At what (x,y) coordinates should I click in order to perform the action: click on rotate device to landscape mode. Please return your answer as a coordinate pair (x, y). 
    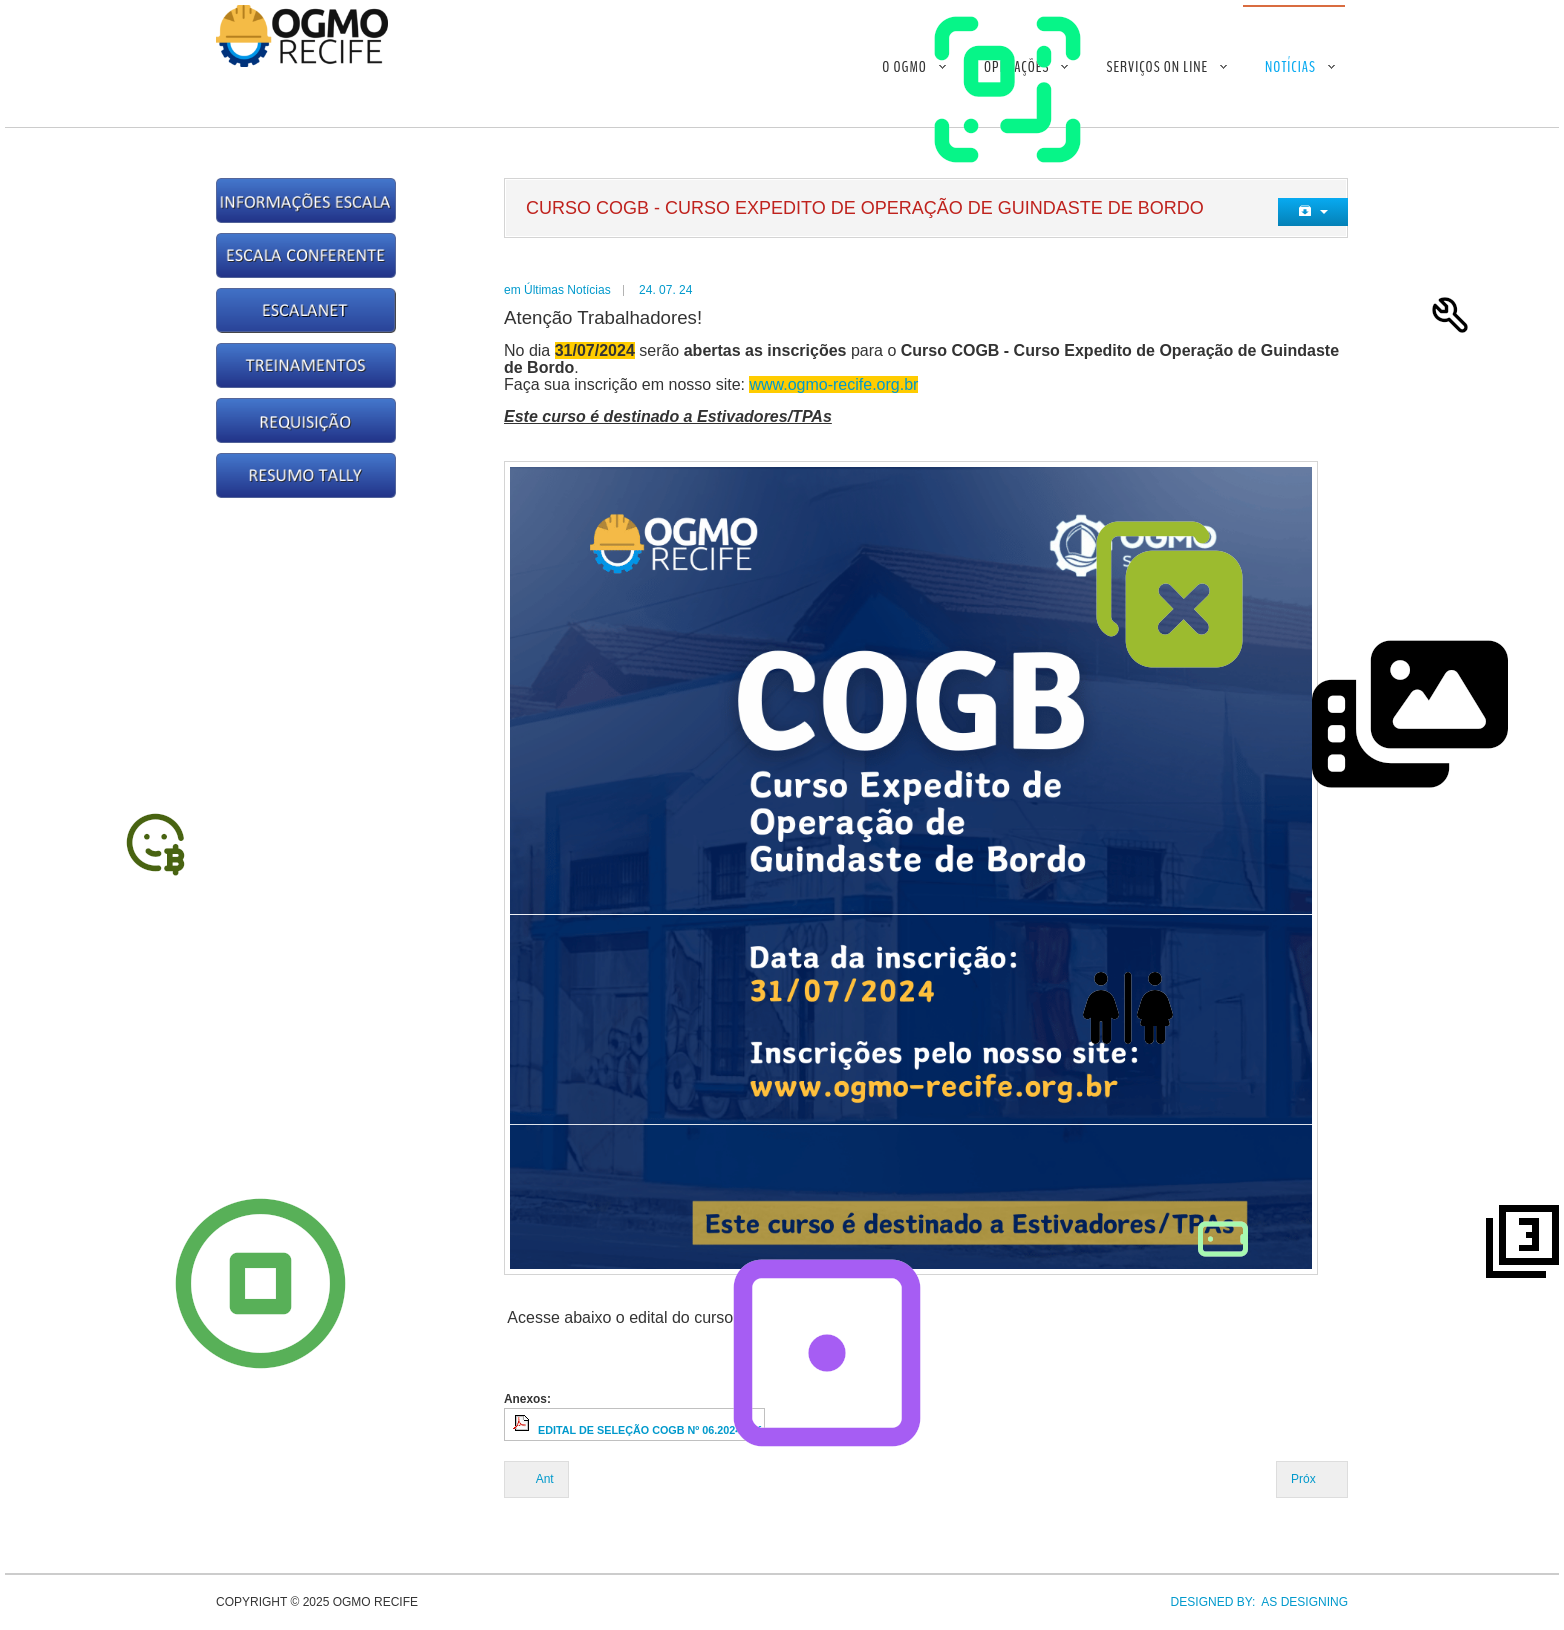
    Looking at the image, I should click on (1223, 1239).